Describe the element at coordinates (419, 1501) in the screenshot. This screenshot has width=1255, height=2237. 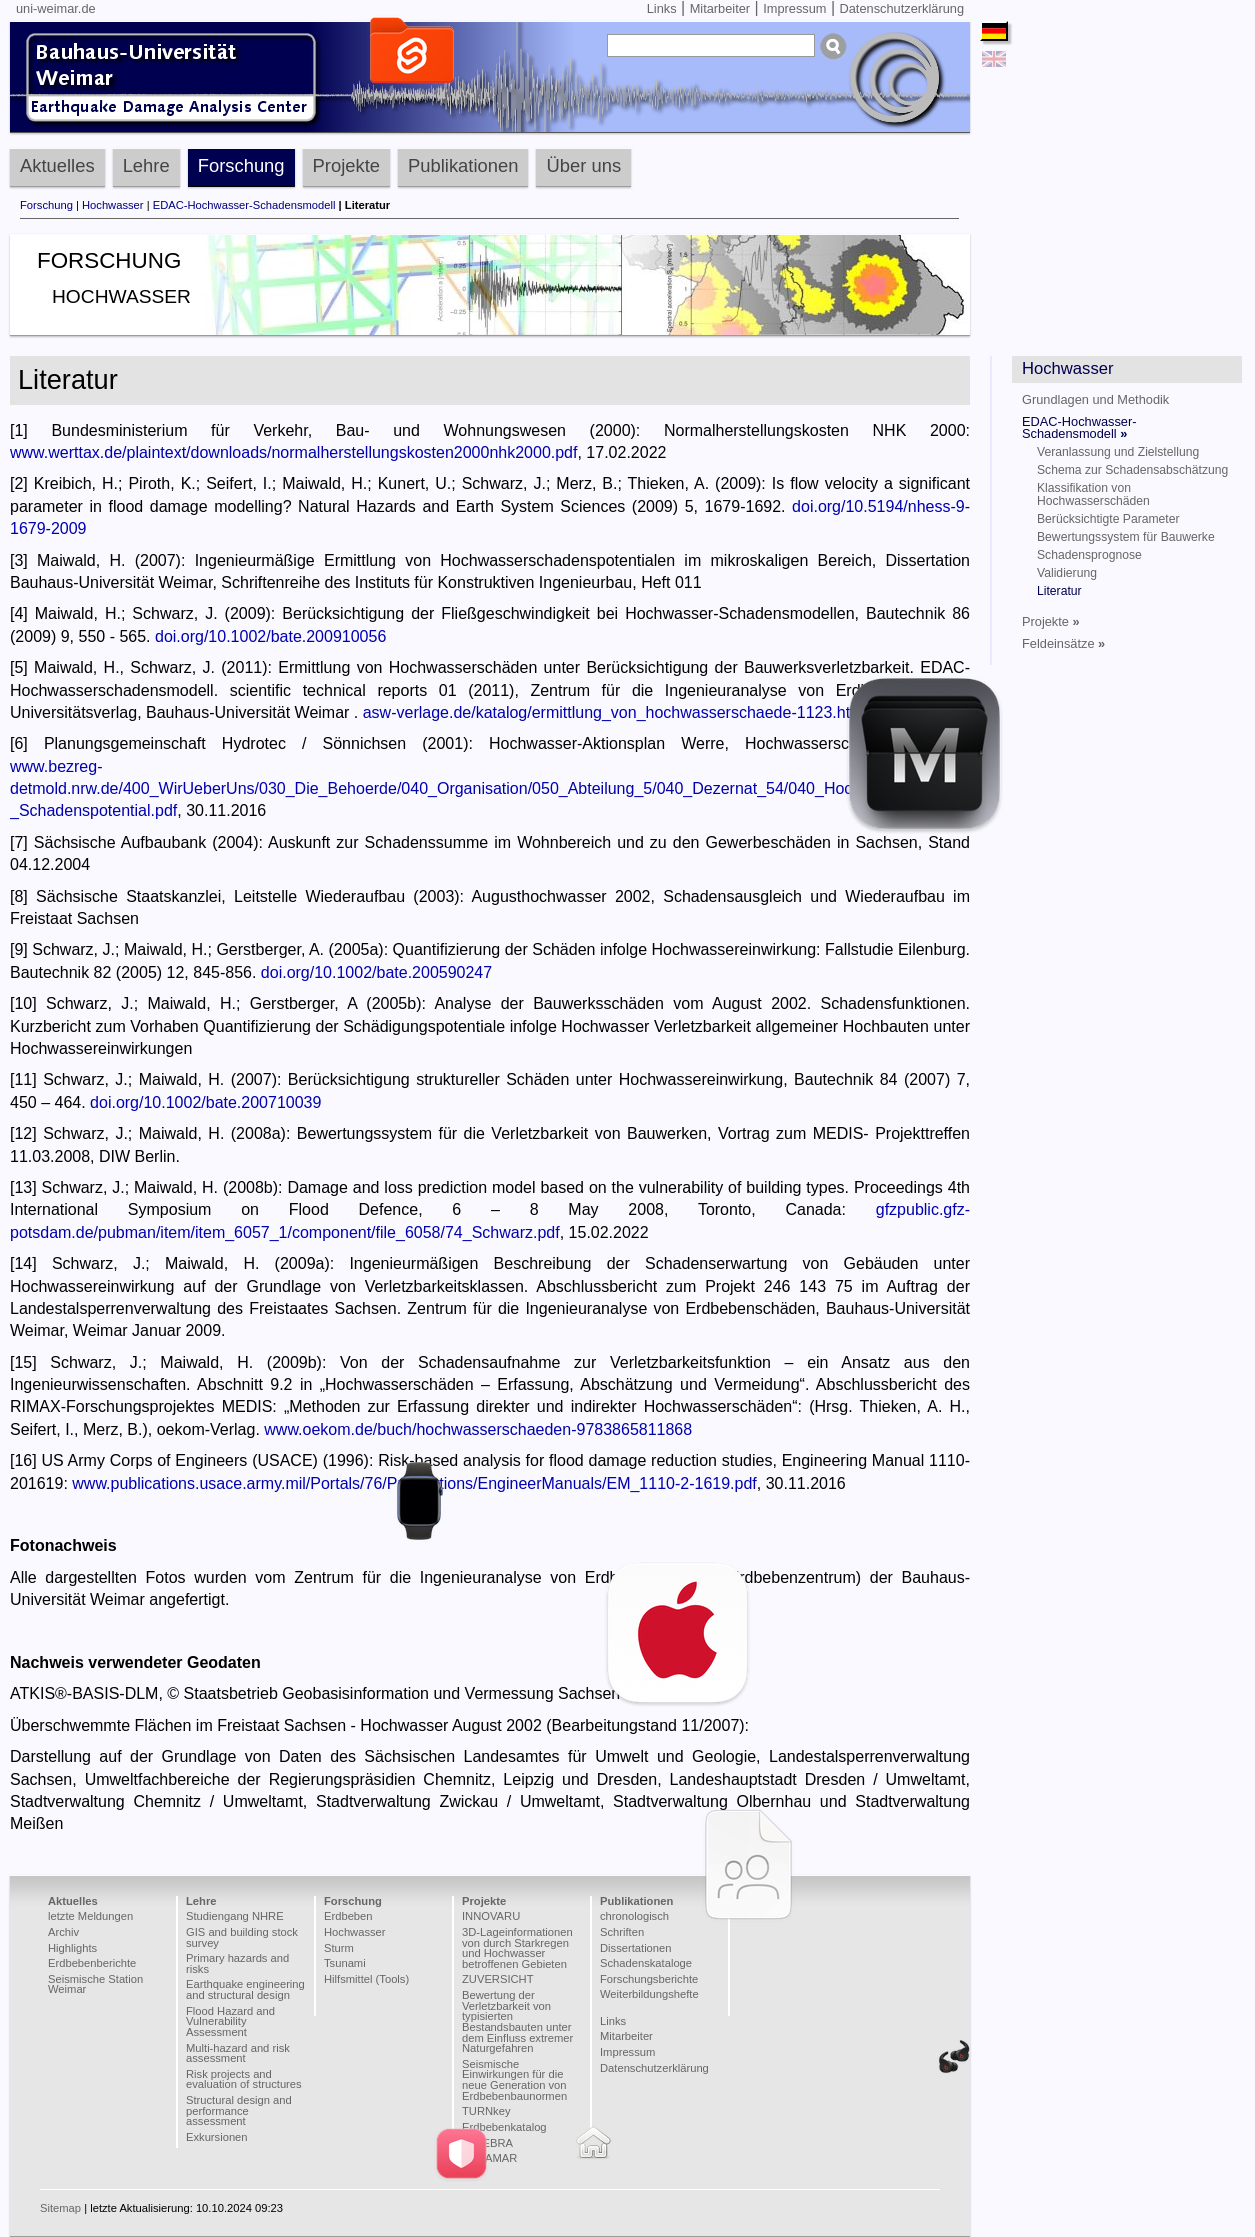
I see `apple watch series 6 device icon` at that location.